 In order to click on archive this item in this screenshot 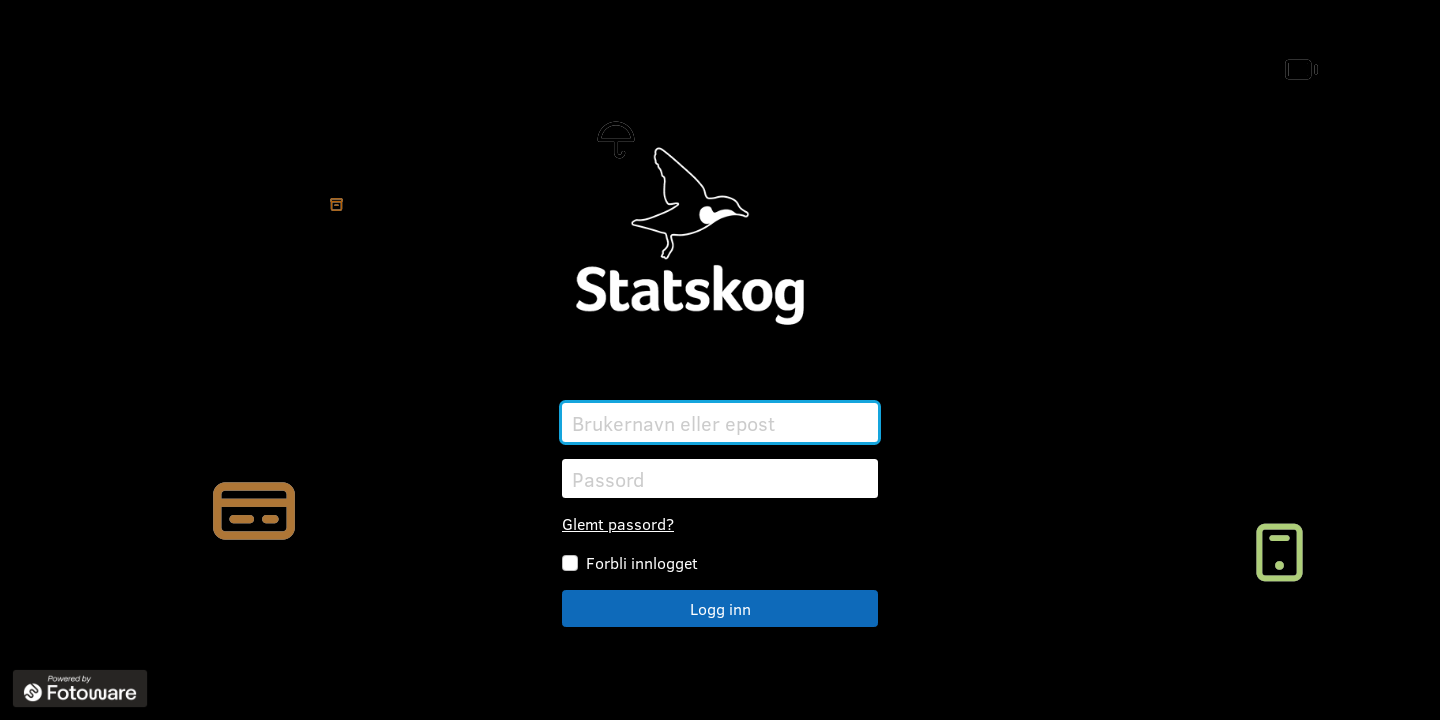, I will do `click(336, 204)`.